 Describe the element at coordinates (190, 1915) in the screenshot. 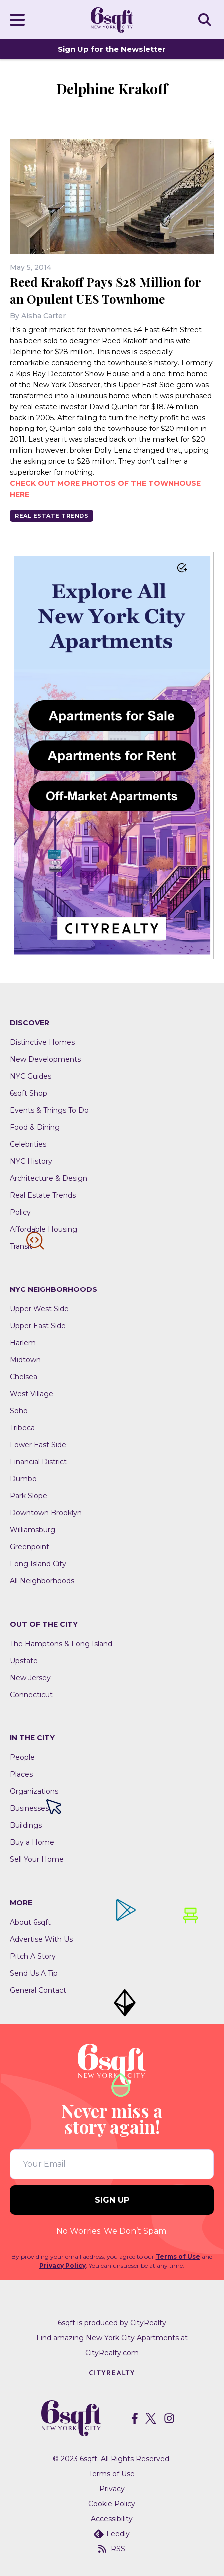

I see `browse furniture or seating options` at that location.